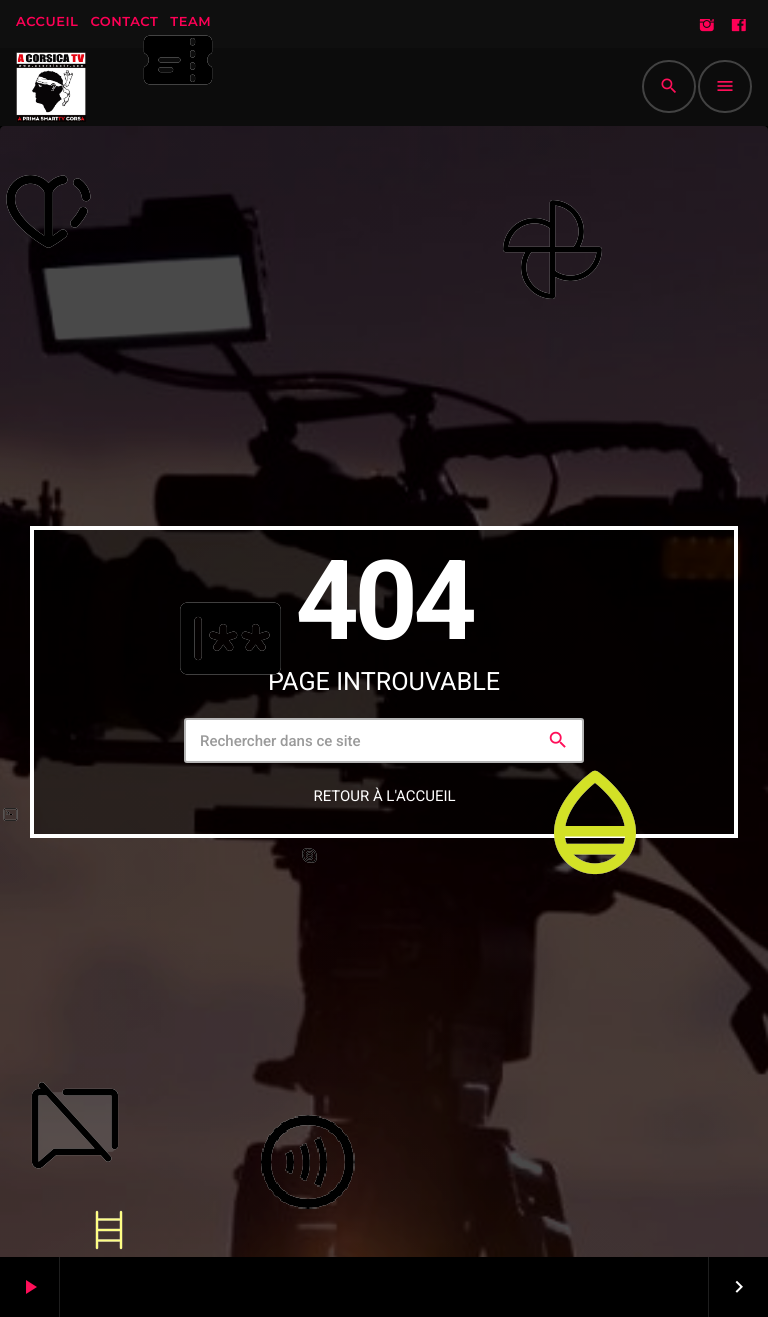  I want to click on view your tickets or passes, so click(178, 60).